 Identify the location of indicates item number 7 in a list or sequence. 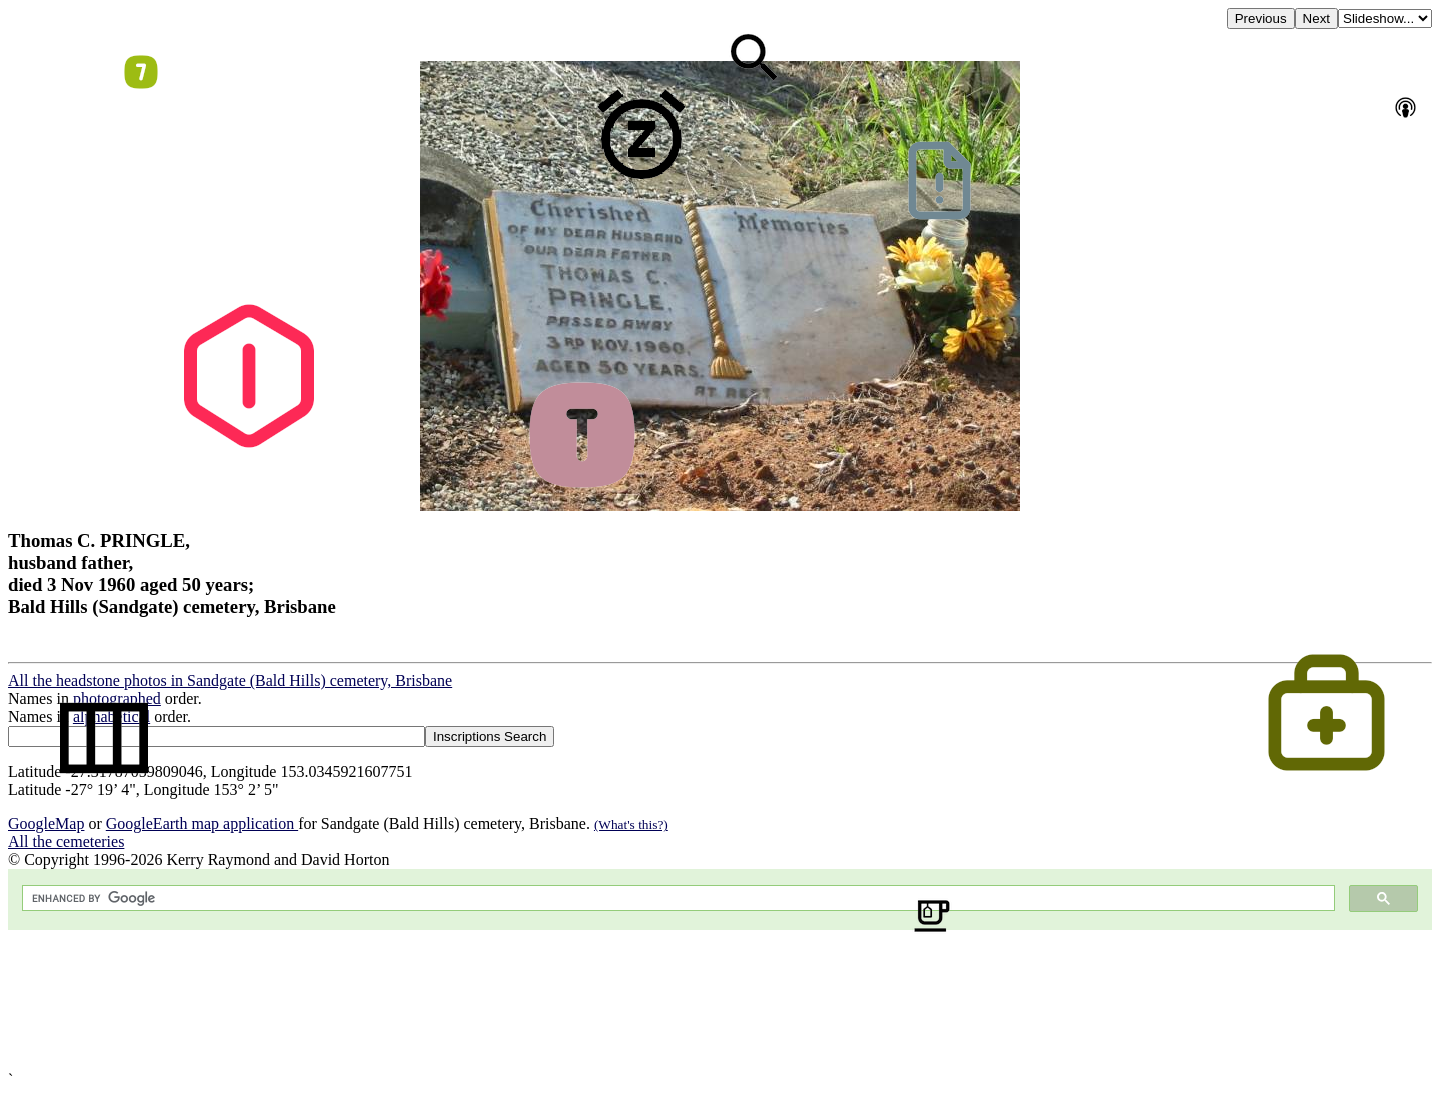
(141, 72).